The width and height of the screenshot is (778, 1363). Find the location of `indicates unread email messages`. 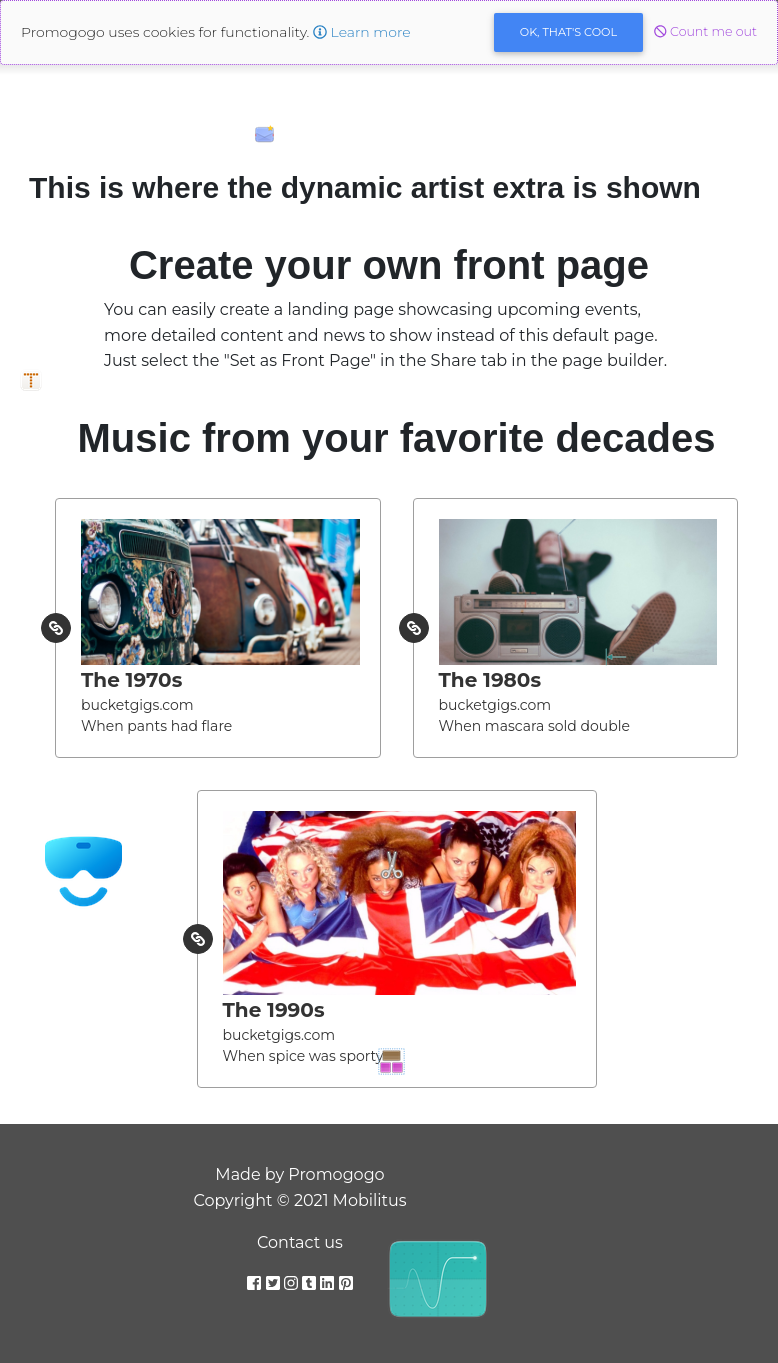

indicates unread email messages is located at coordinates (264, 134).